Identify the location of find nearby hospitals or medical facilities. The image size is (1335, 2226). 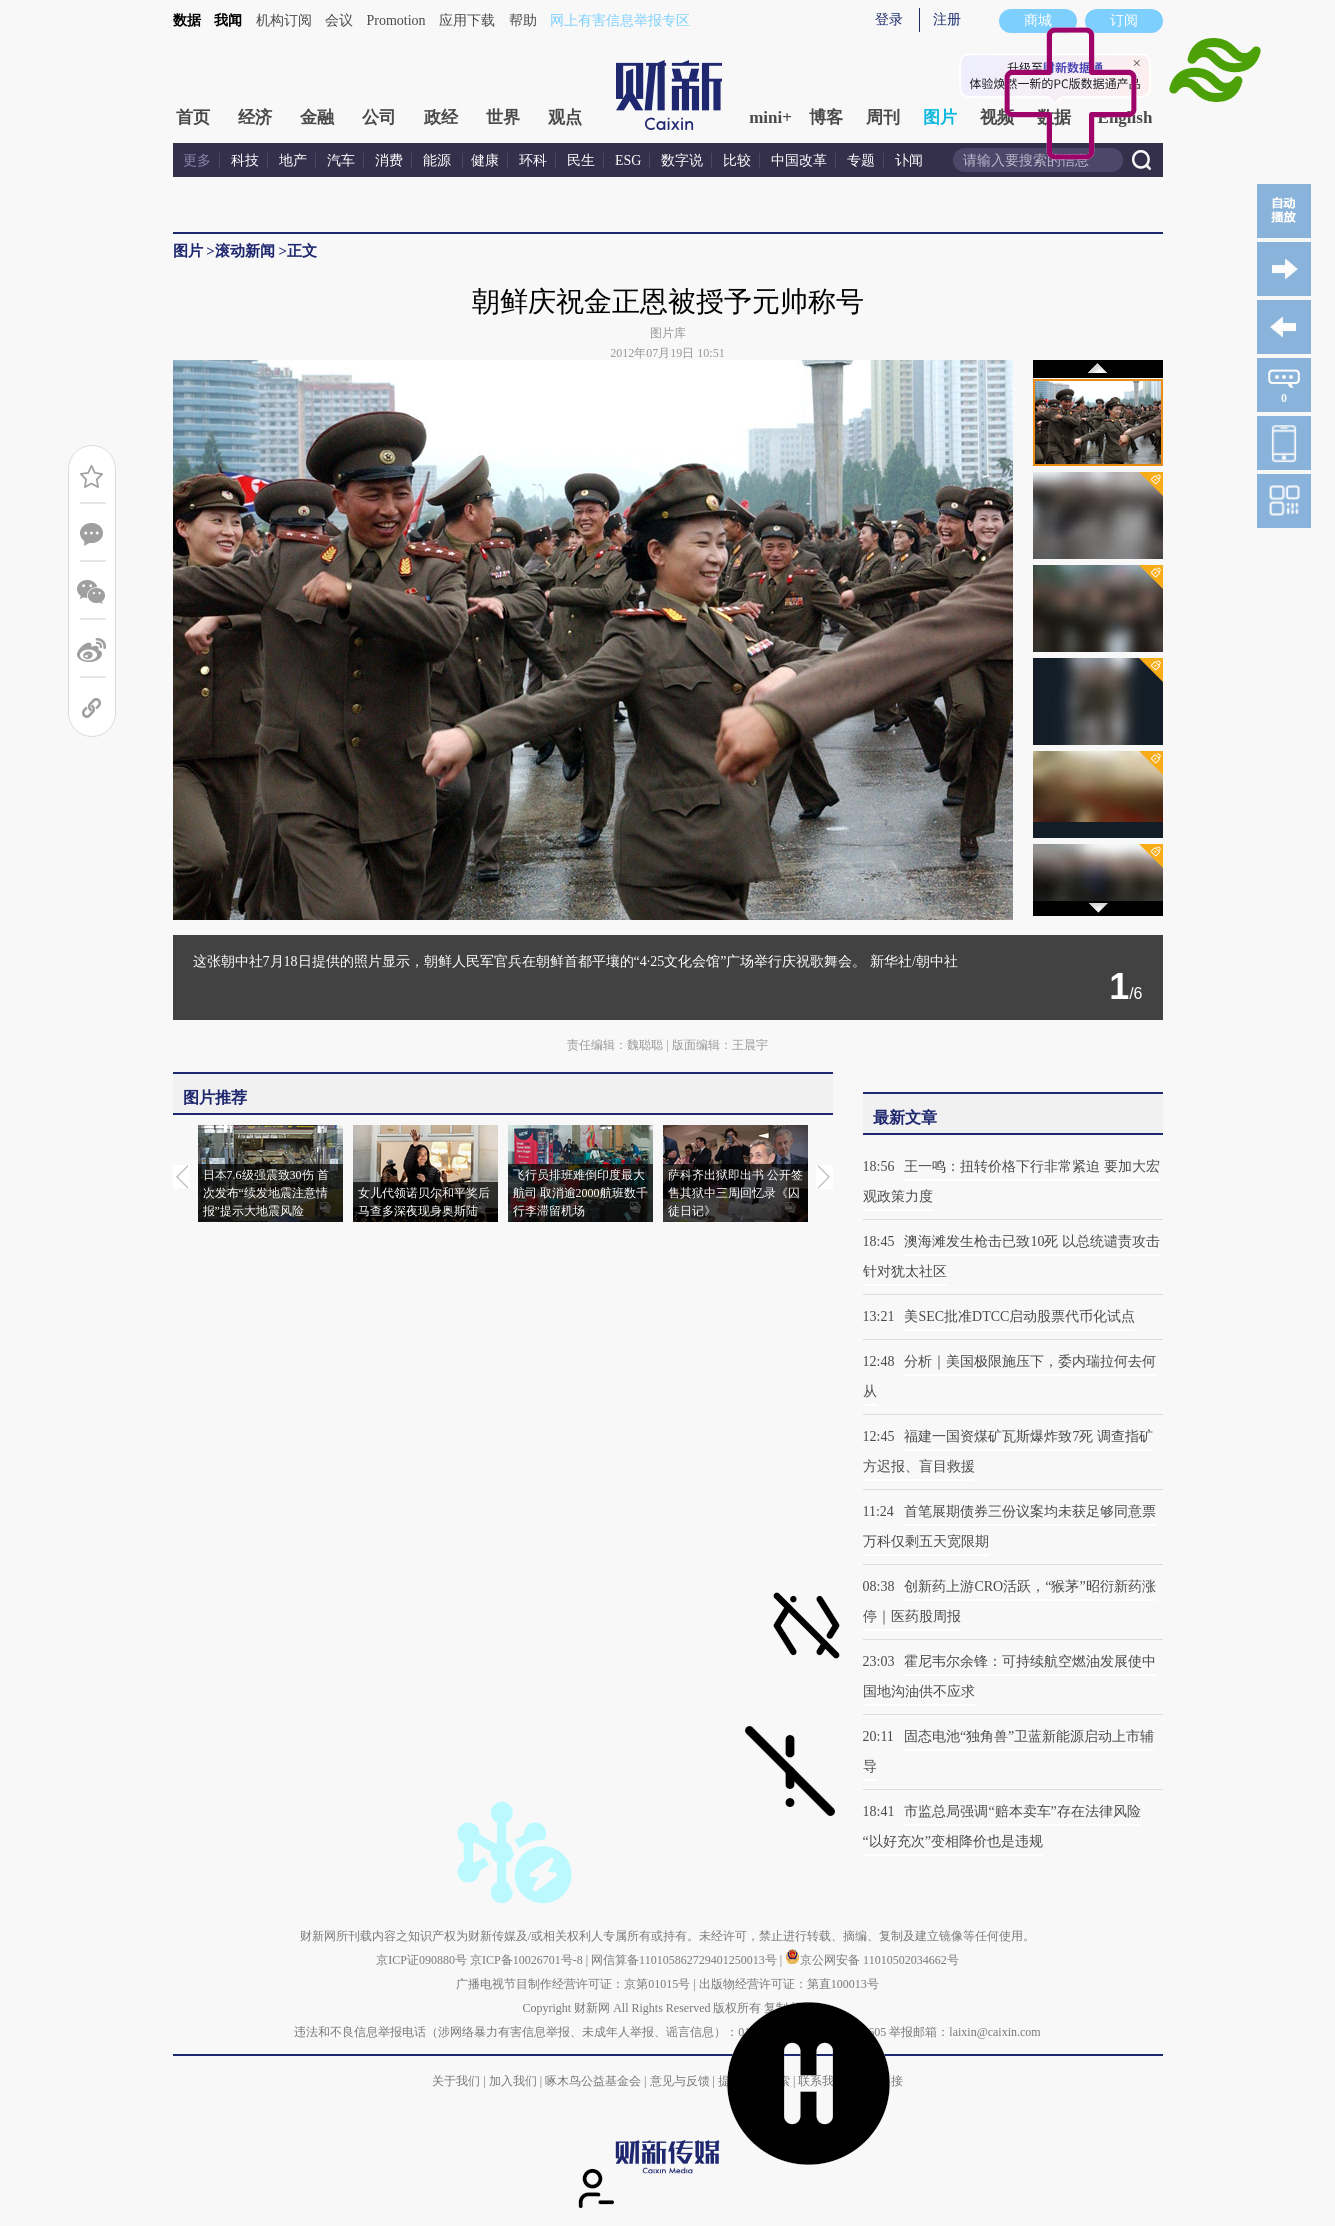
(808, 2083).